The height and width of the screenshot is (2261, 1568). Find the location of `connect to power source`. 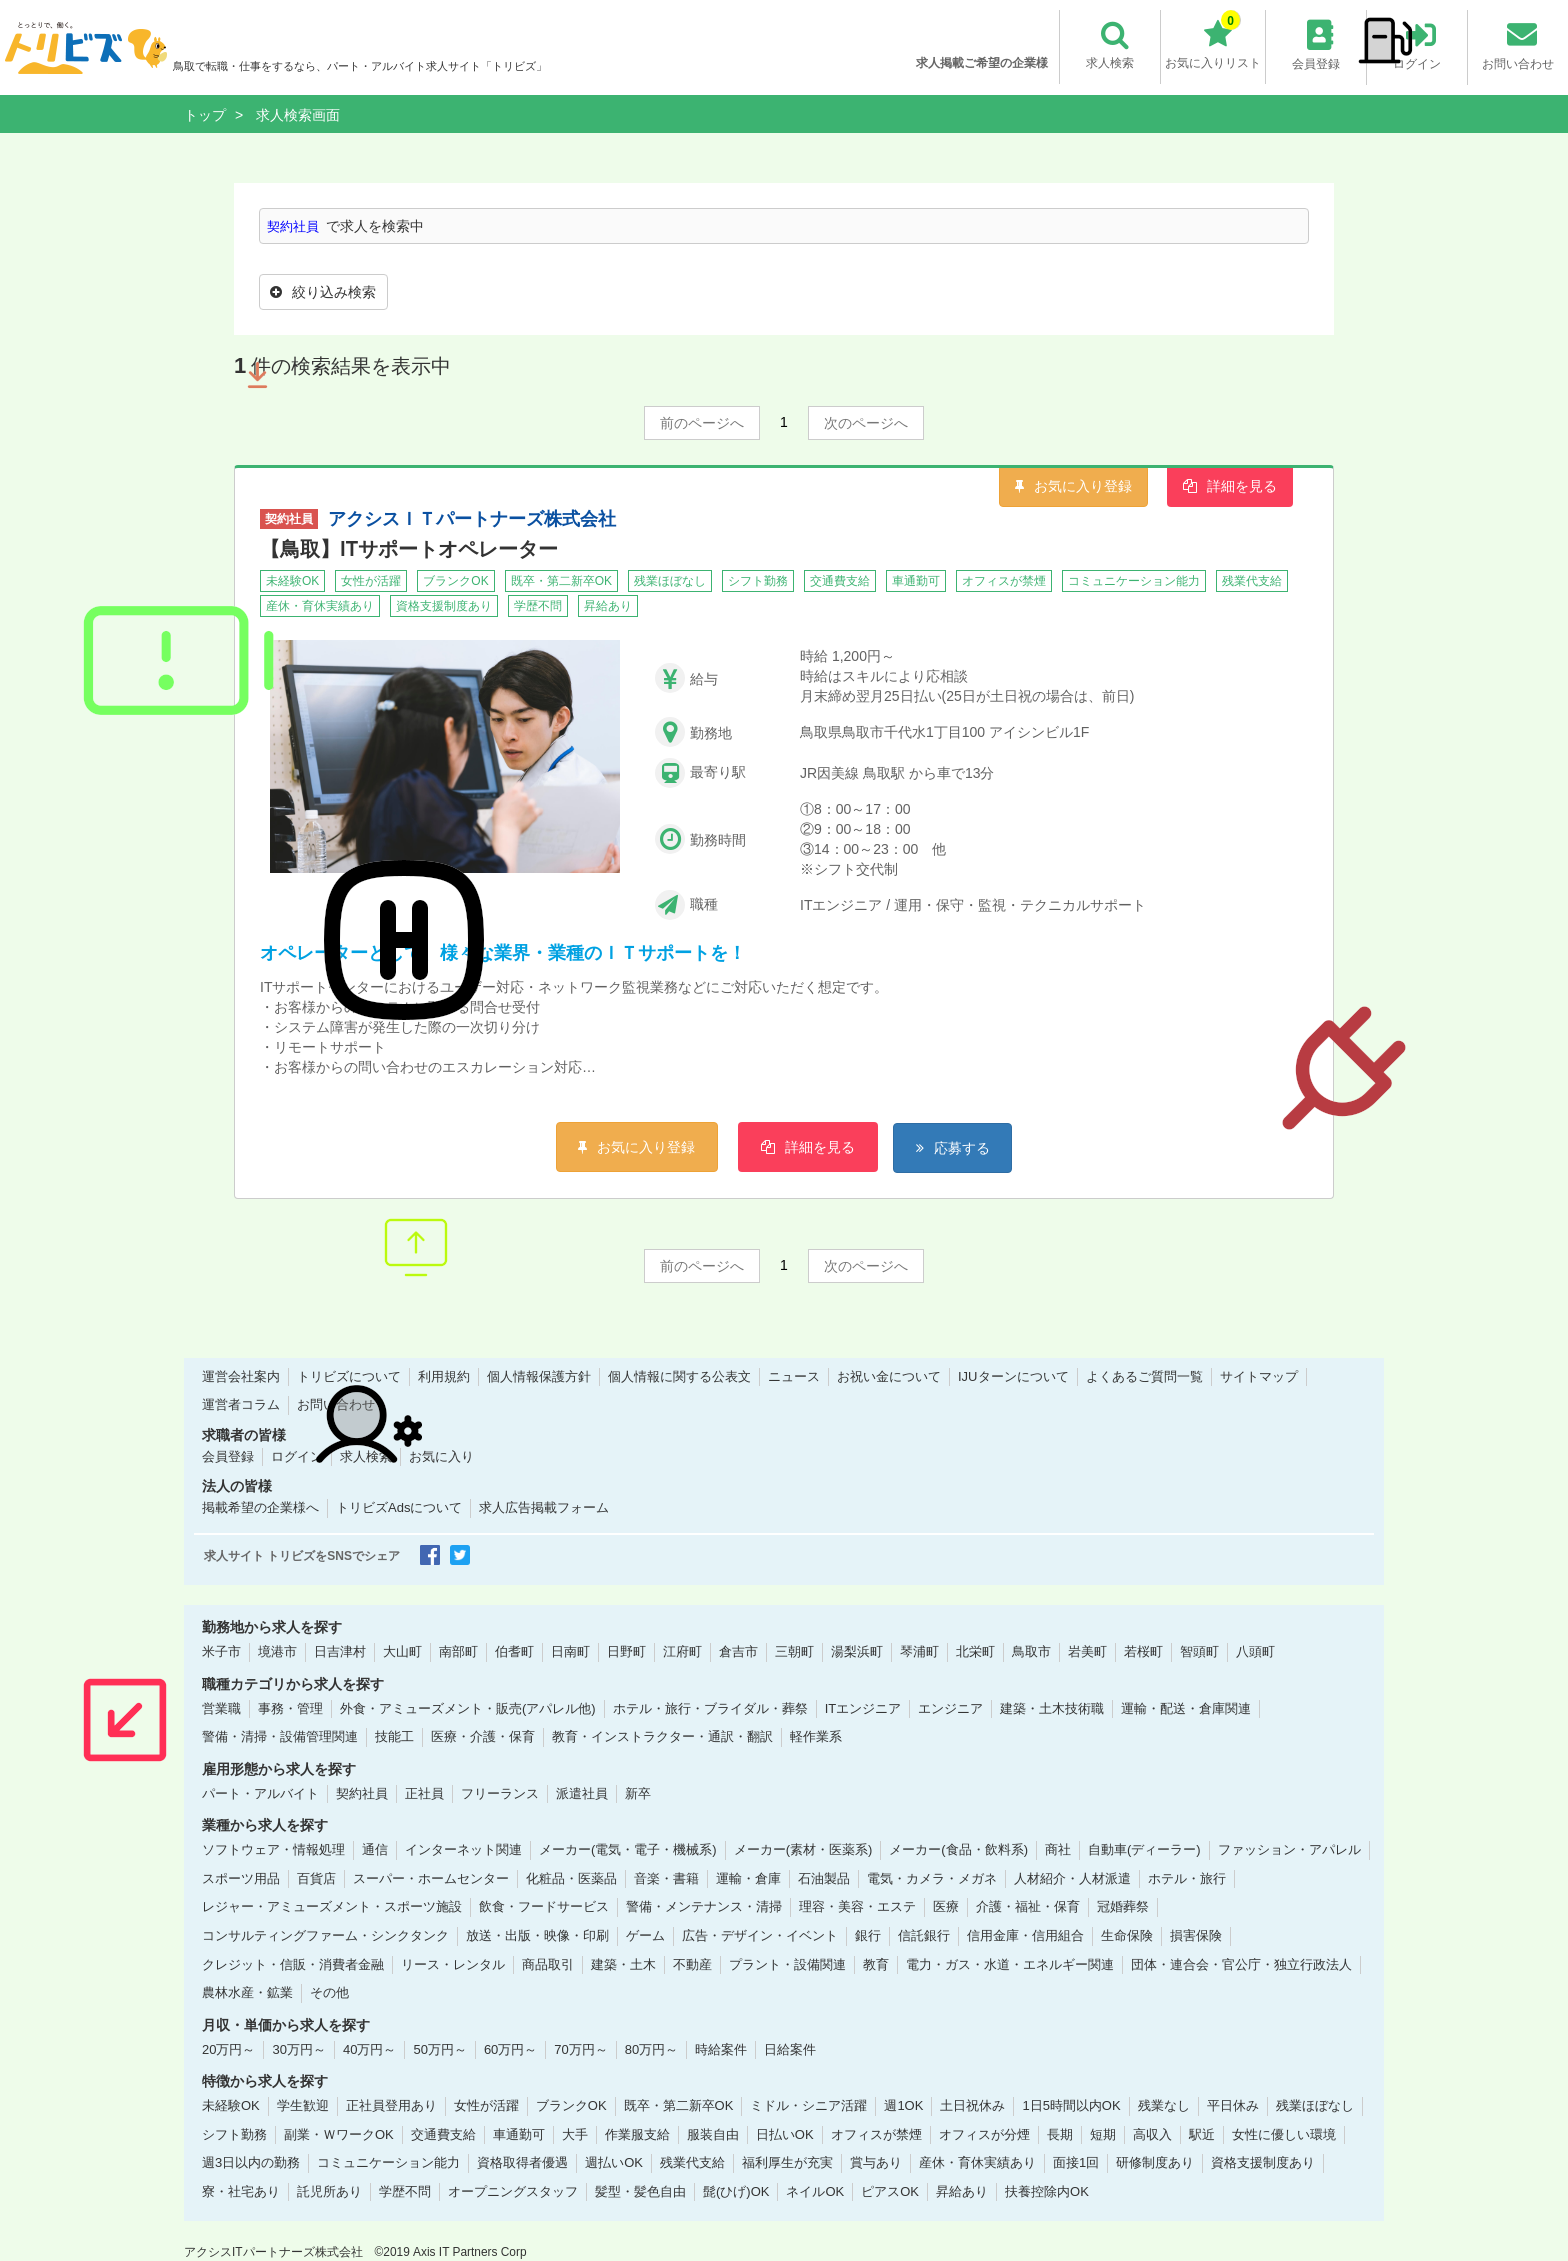

connect to power source is located at coordinates (1344, 1068).